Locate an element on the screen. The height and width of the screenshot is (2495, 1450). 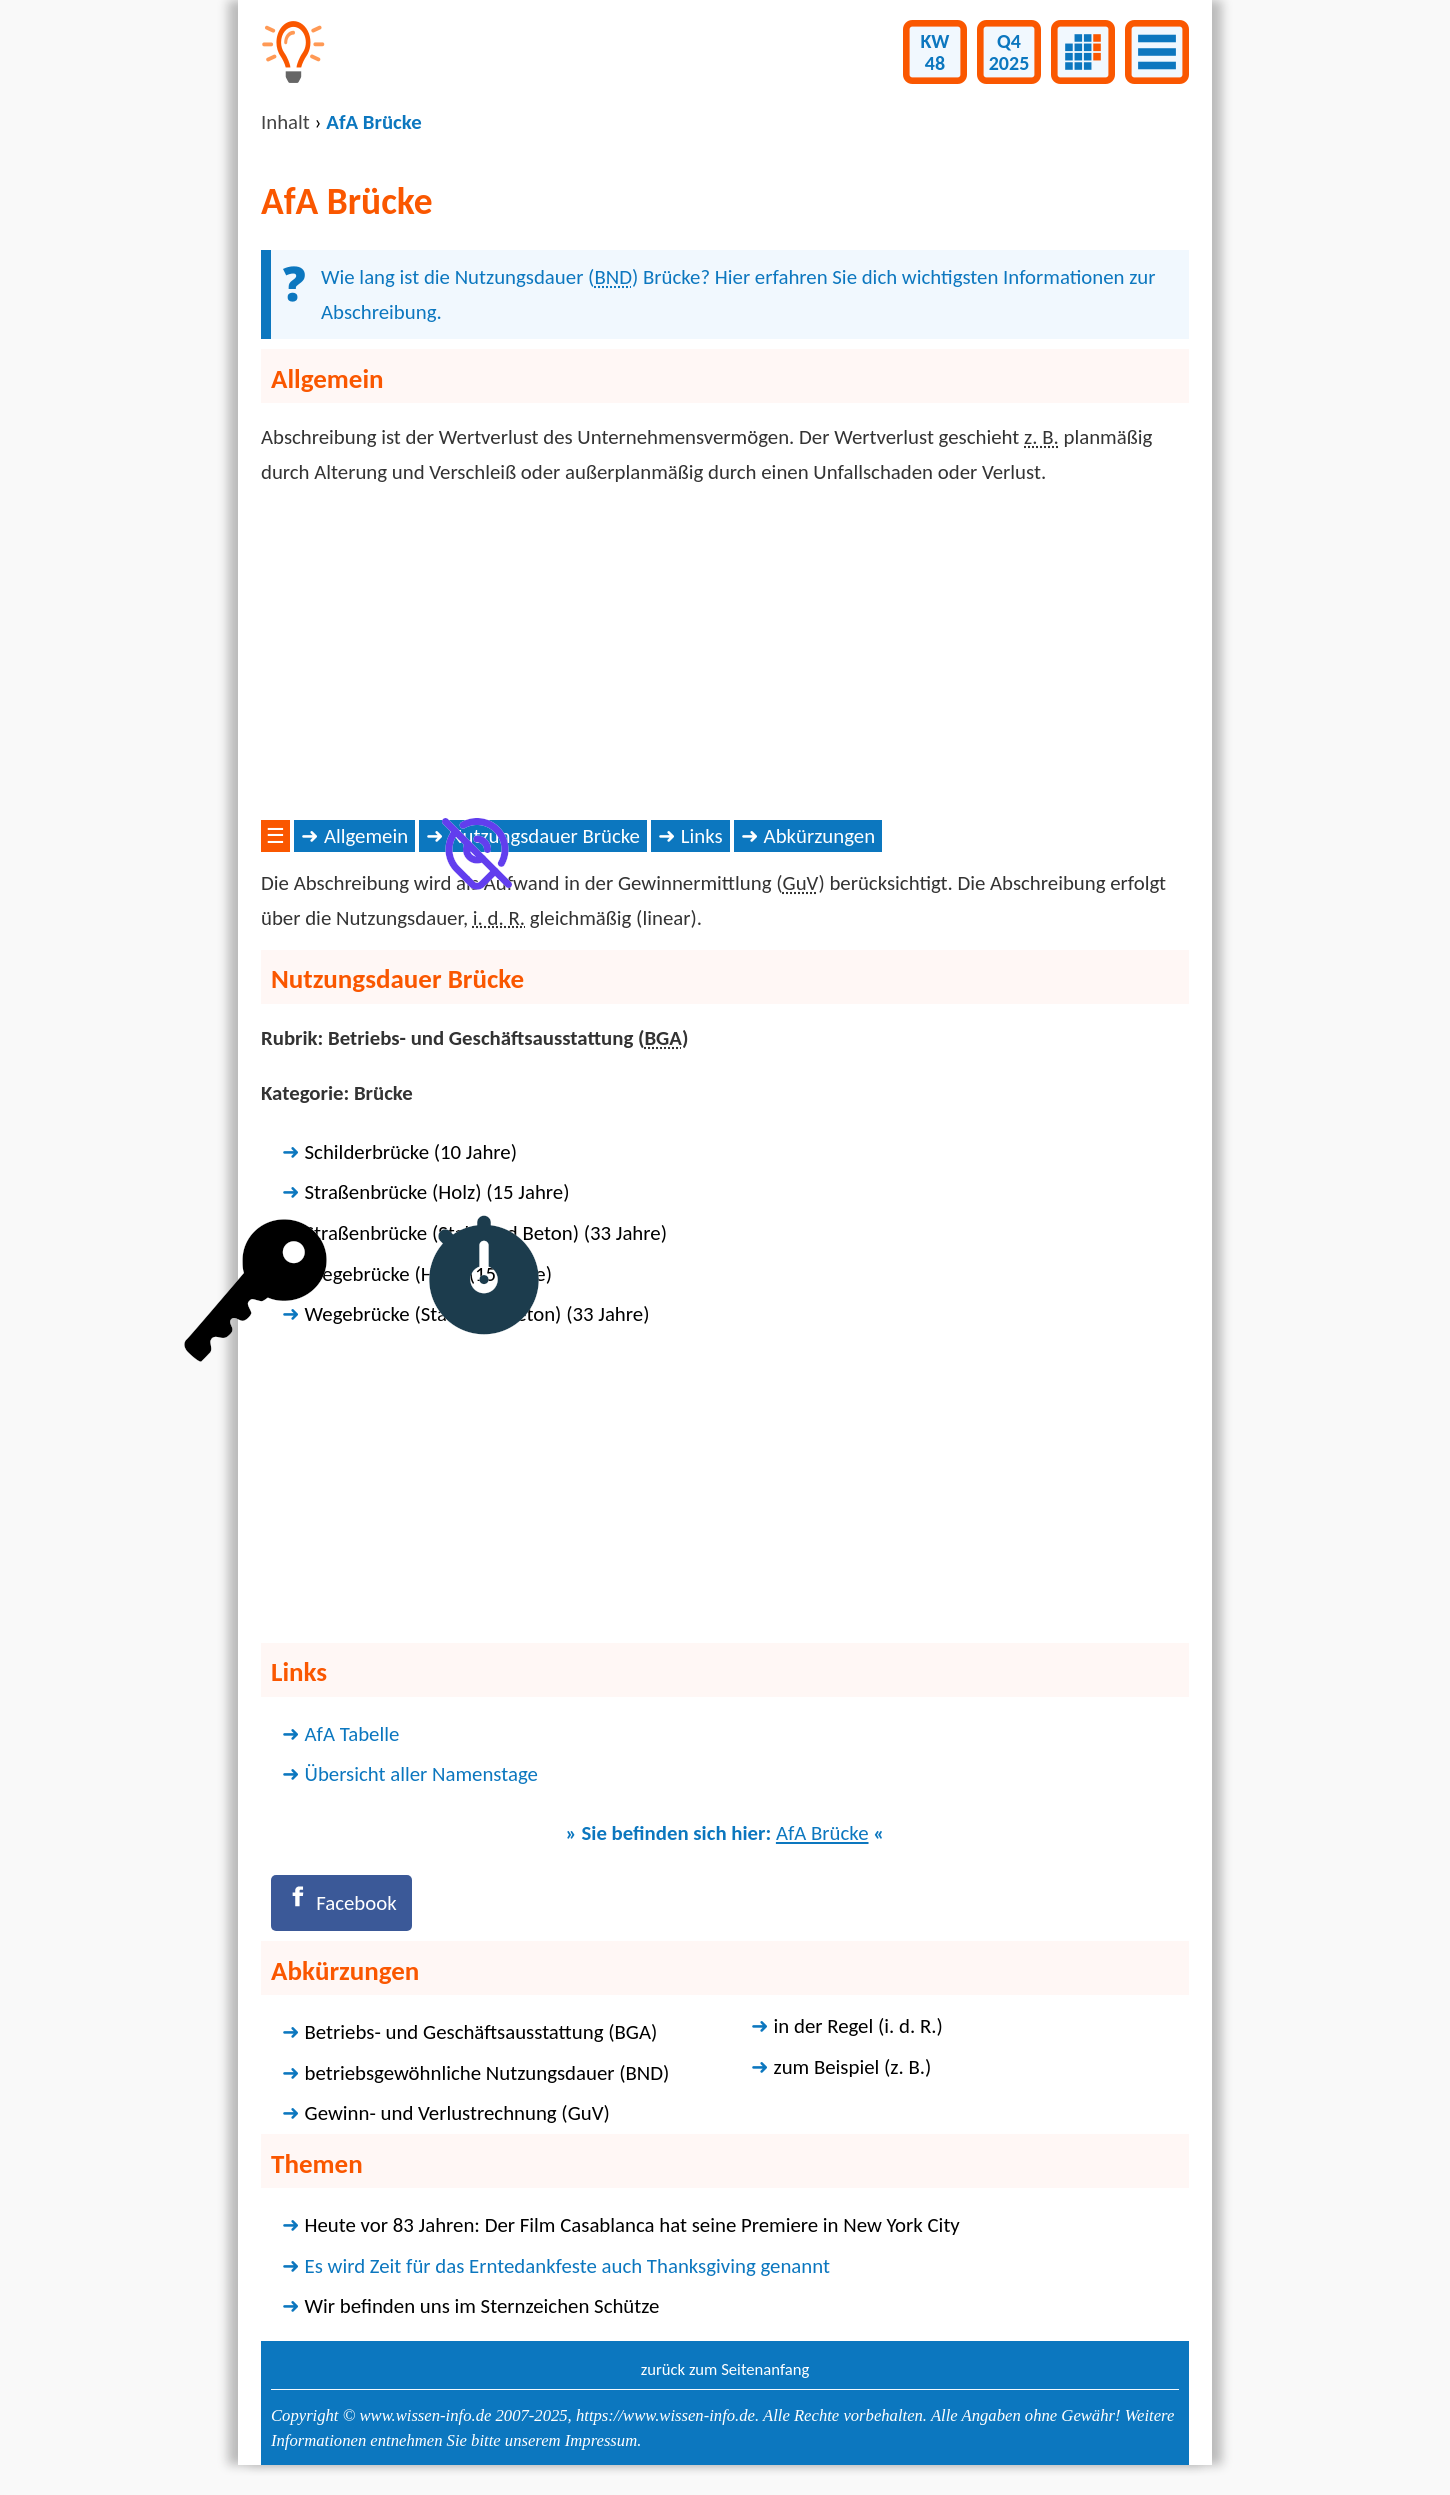
start or stop a timer is located at coordinates (484, 1275).